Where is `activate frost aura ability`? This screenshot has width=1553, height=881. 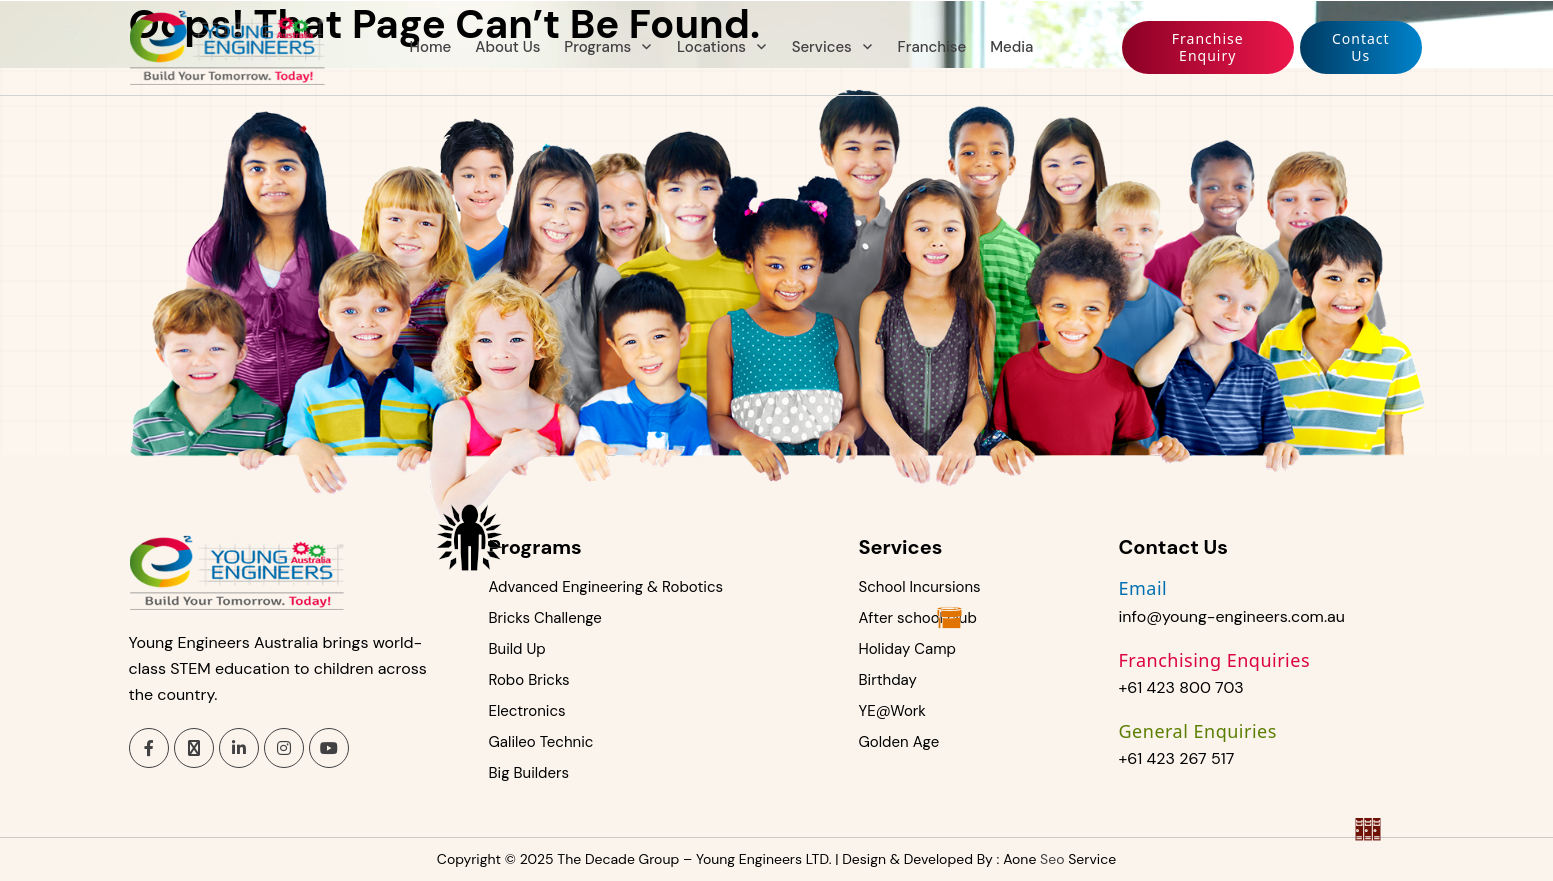
activate frost aura ability is located at coordinates (469, 537).